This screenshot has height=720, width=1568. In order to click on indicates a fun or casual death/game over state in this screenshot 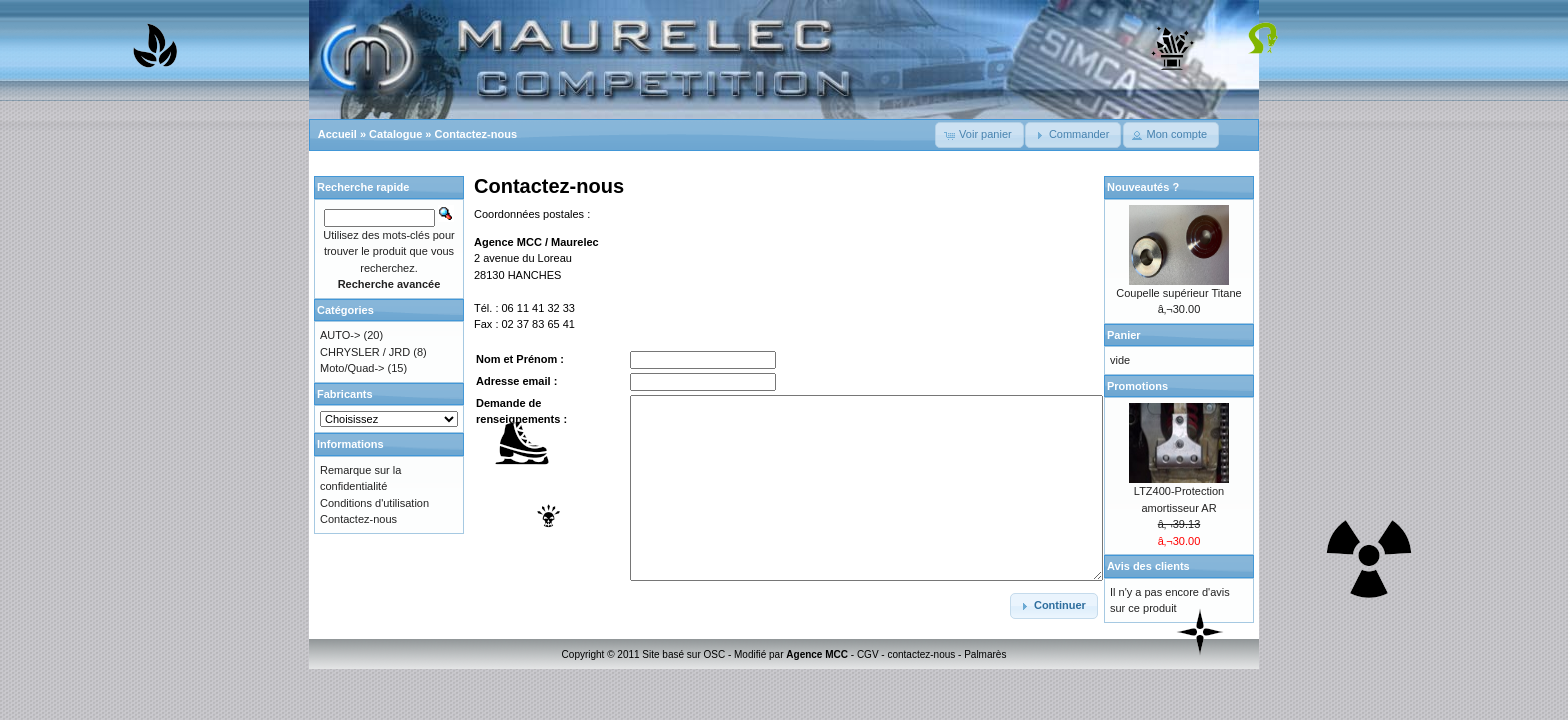, I will do `click(548, 515)`.